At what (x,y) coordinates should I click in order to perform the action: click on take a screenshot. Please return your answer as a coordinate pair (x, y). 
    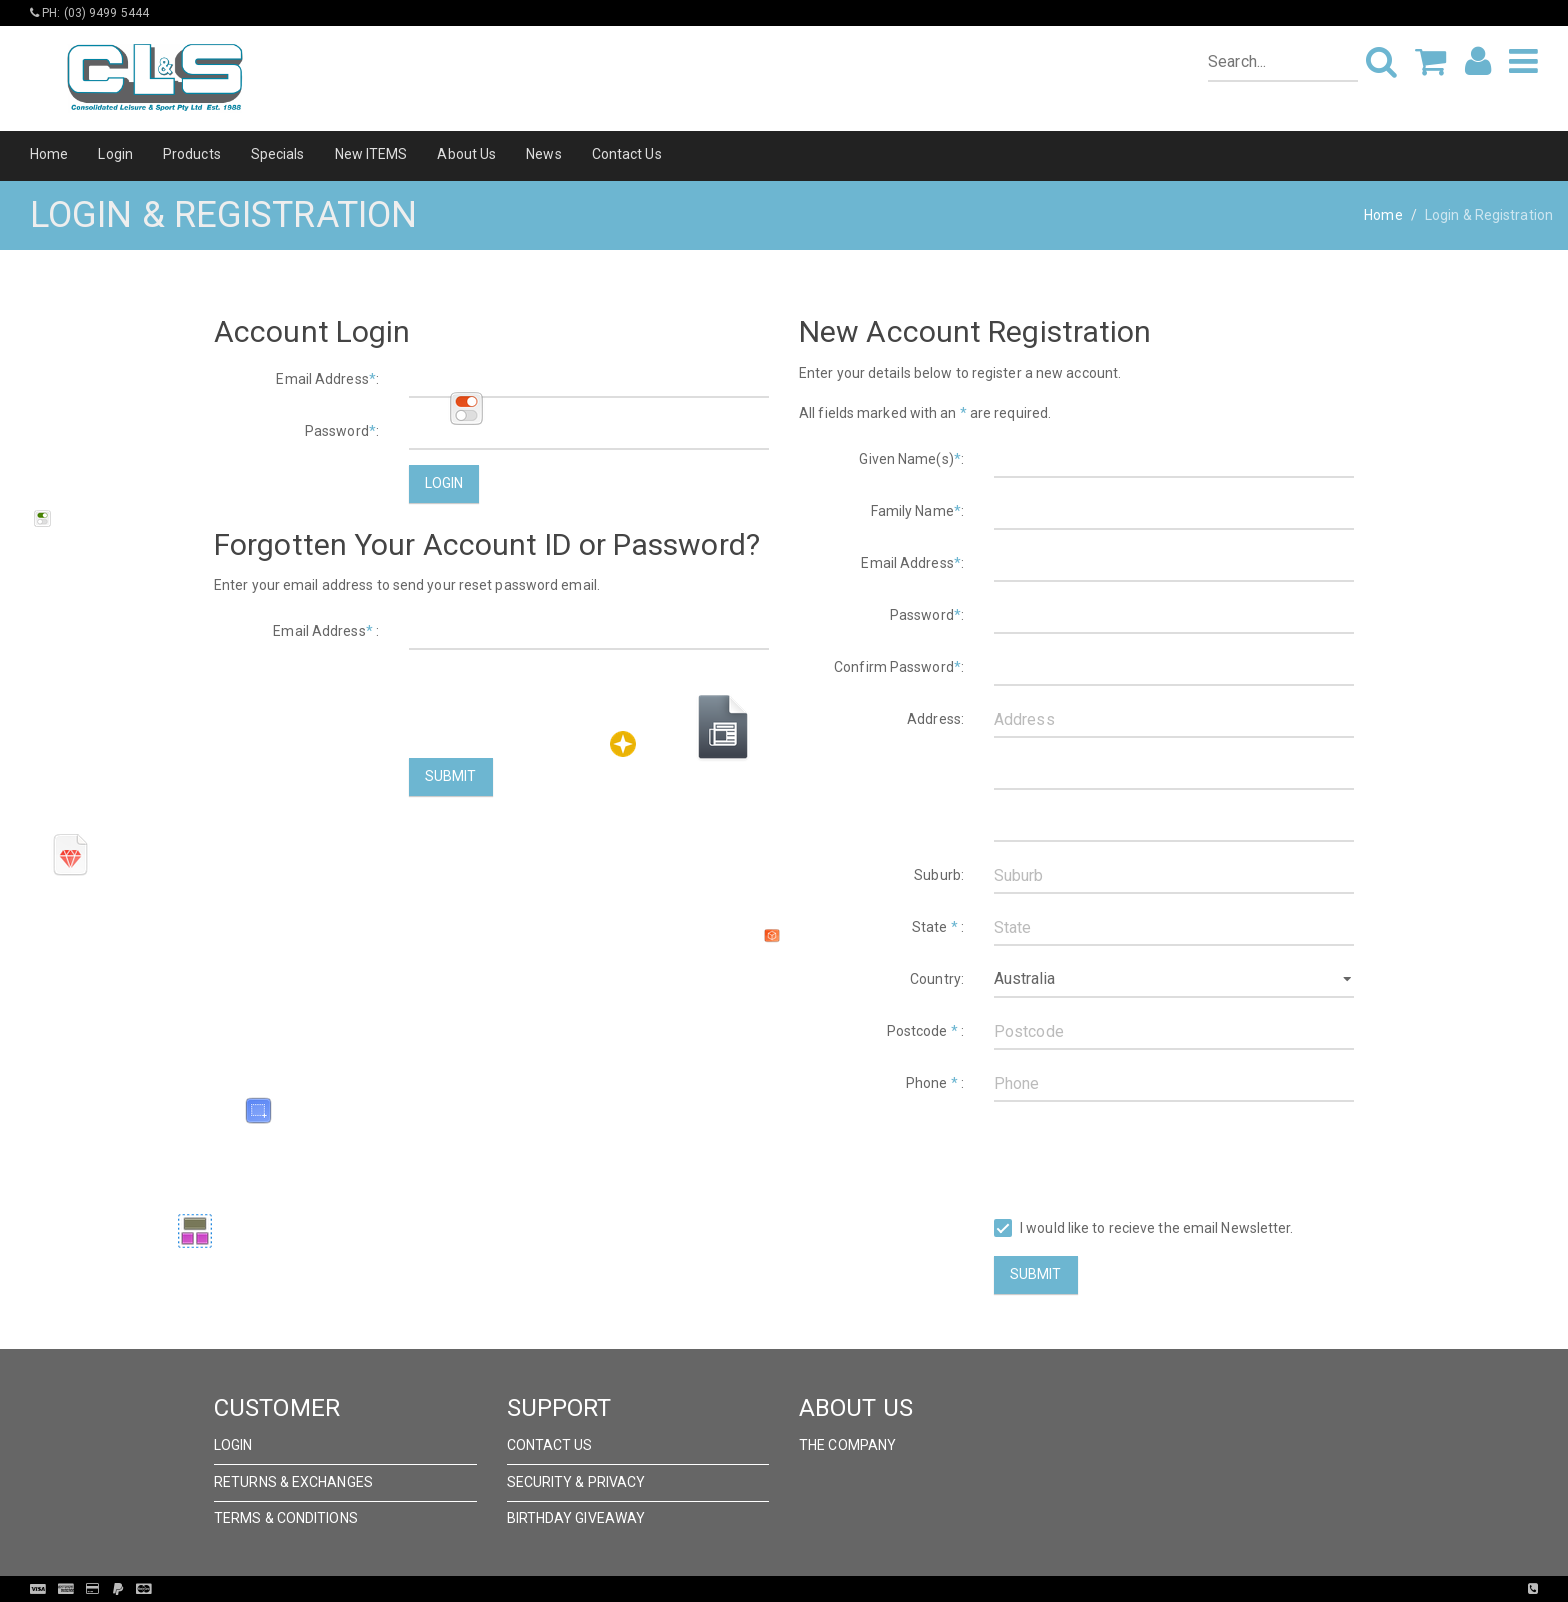
    Looking at the image, I should click on (258, 1110).